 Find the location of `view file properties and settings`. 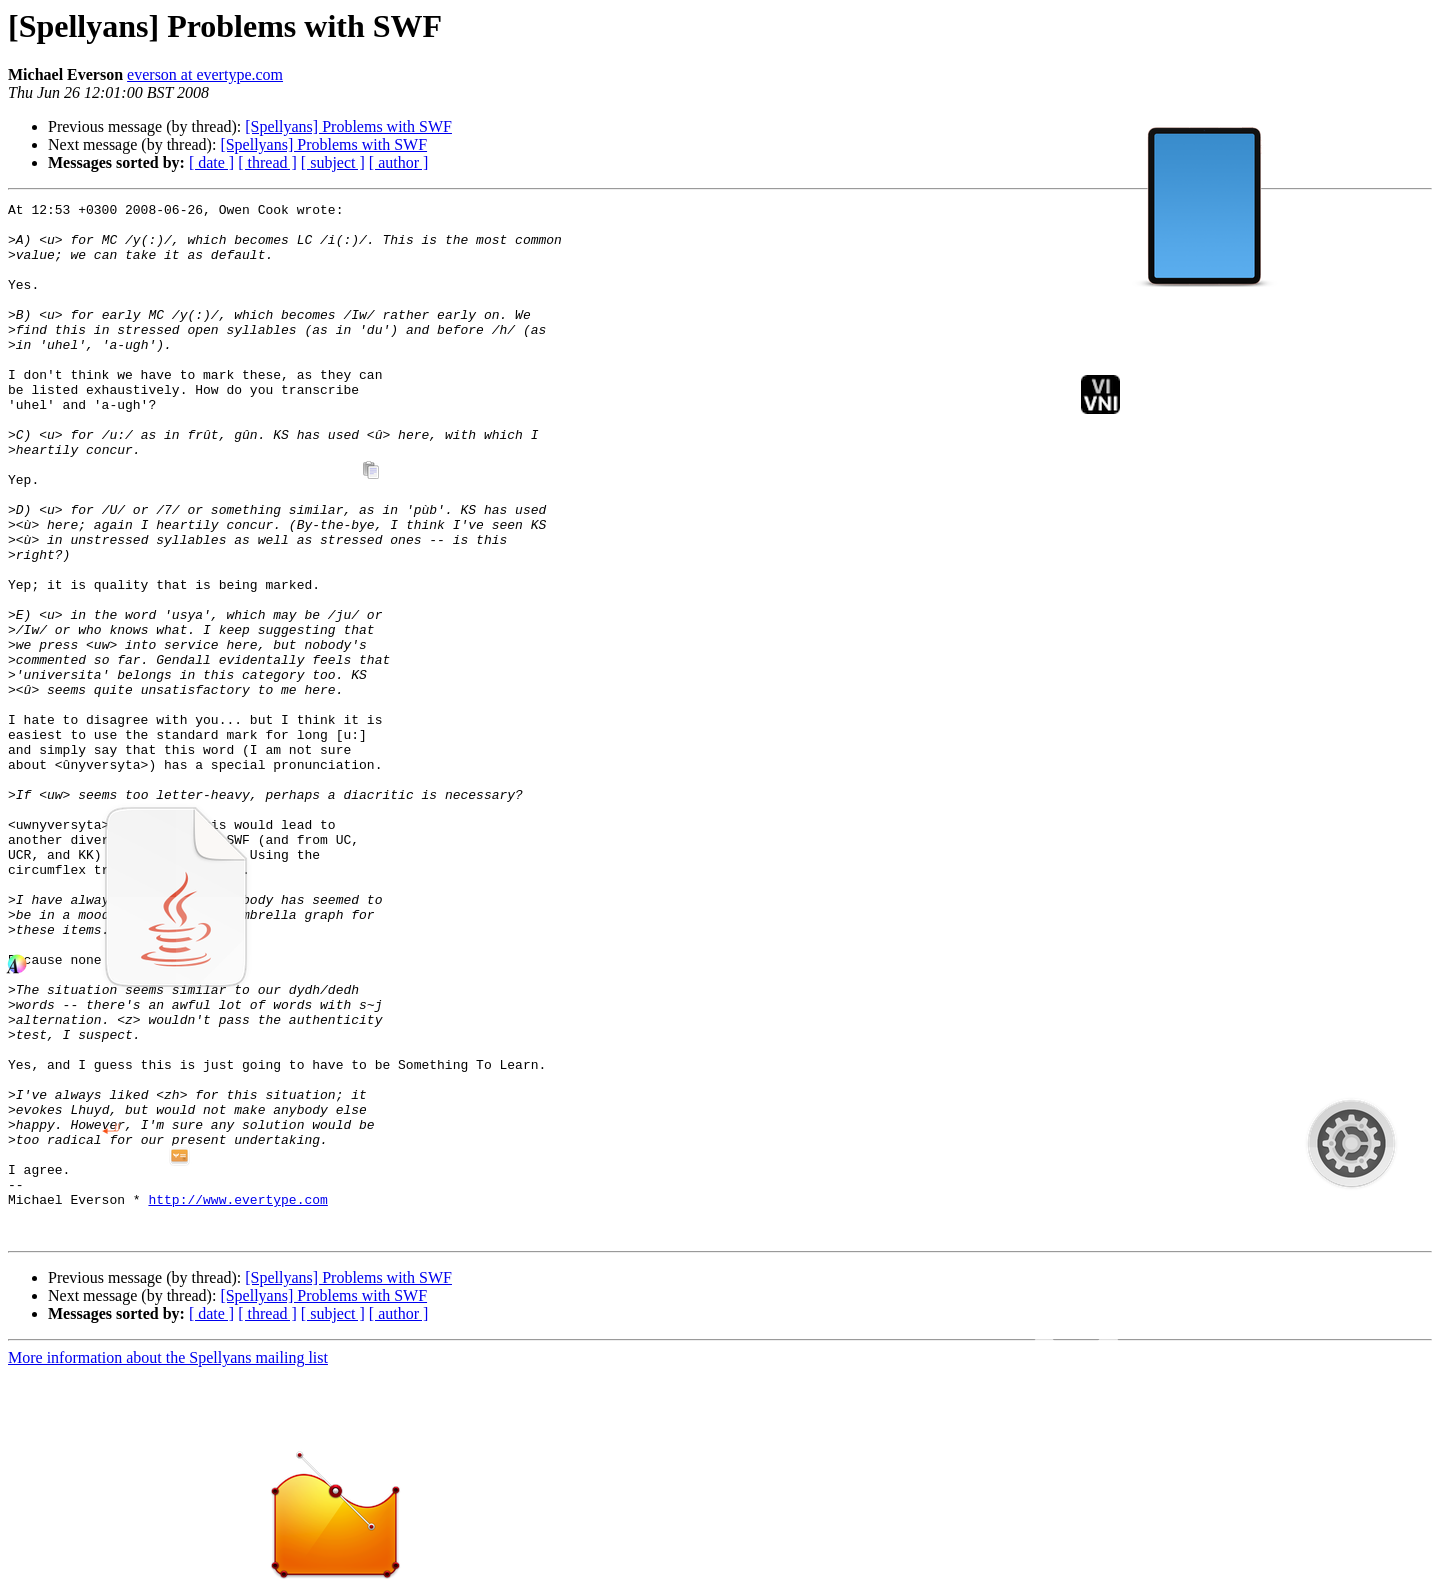

view file properties and settings is located at coordinates (1351, 1143).